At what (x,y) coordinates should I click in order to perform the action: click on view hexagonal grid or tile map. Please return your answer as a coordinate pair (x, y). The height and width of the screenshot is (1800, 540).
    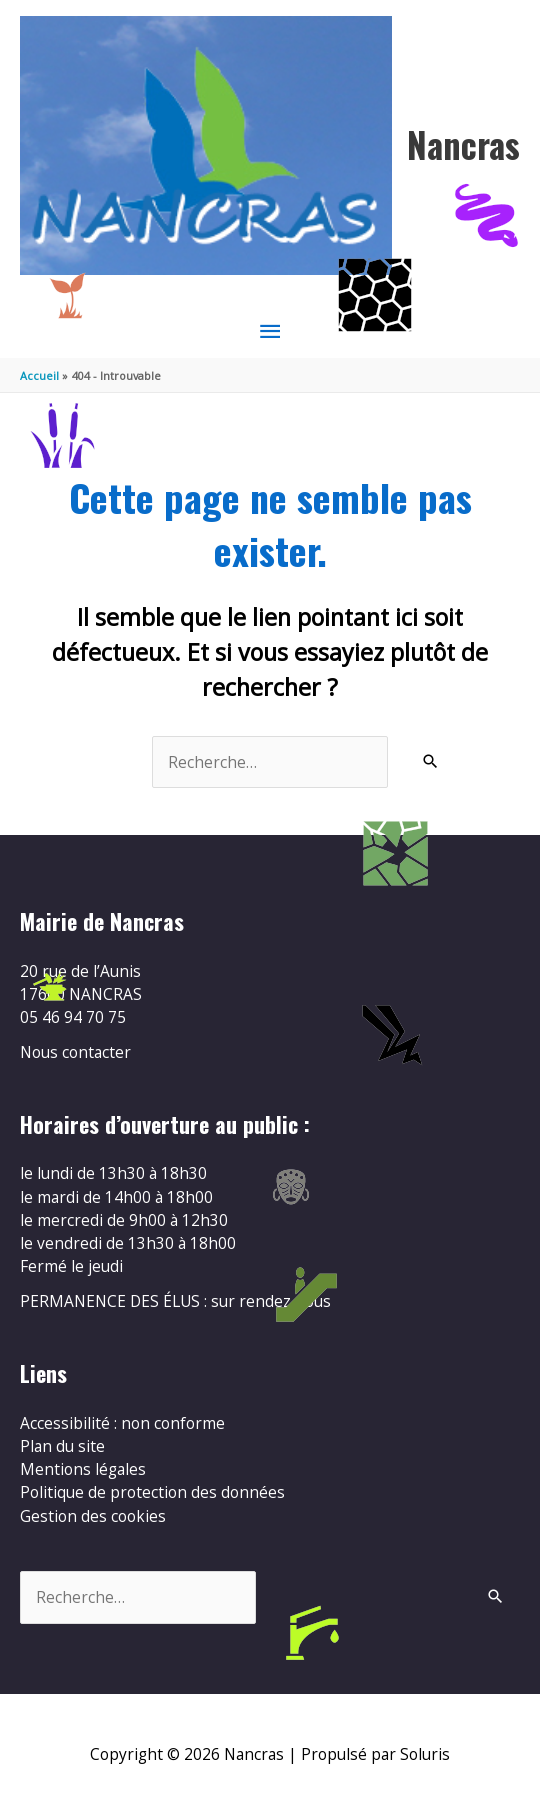
    Looking at the image, I should click on (375, 295).